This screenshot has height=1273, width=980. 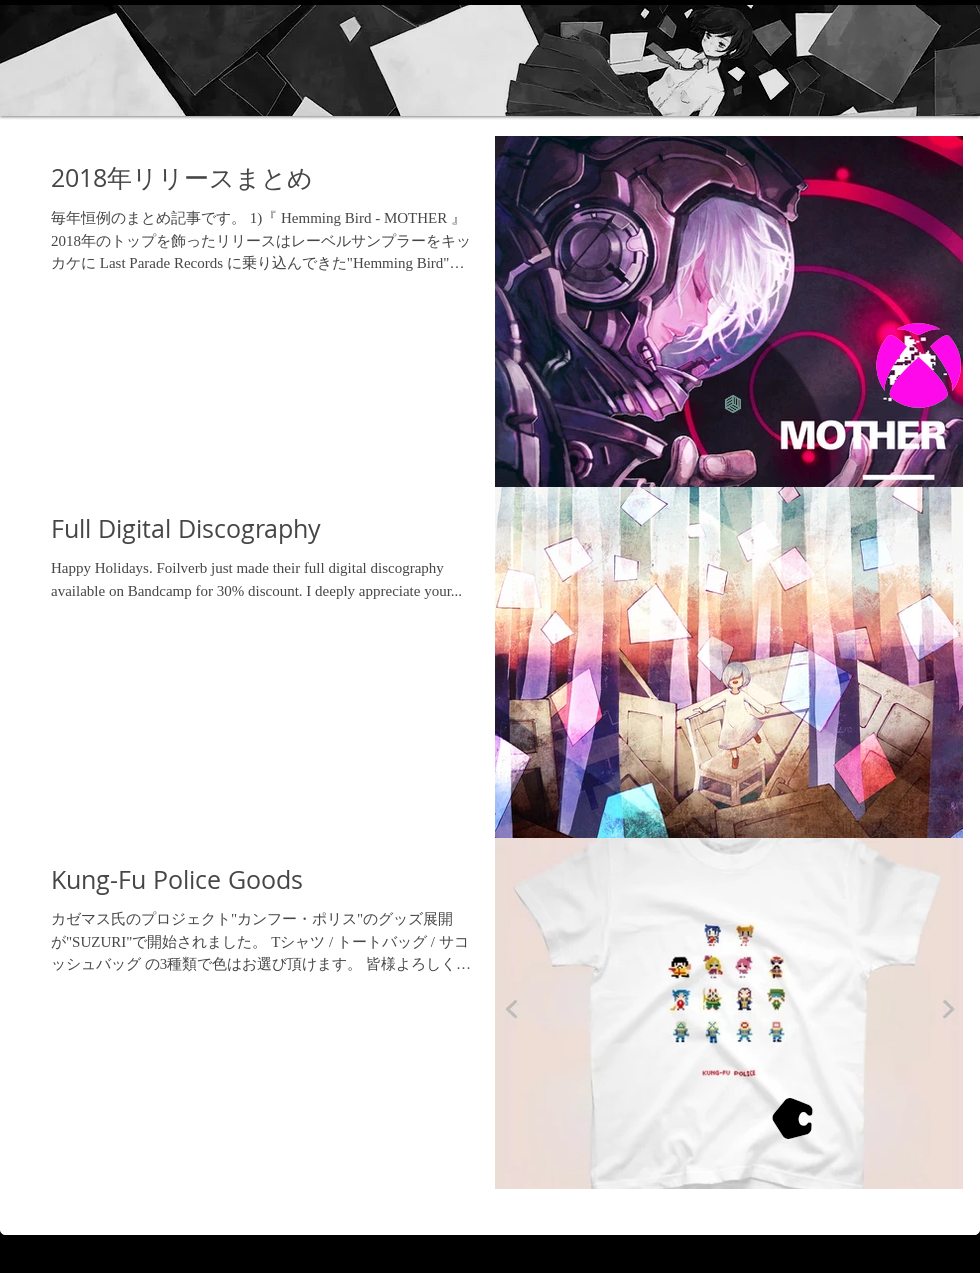 I want to click on open badges platform logo, so click(x=733, y=404).